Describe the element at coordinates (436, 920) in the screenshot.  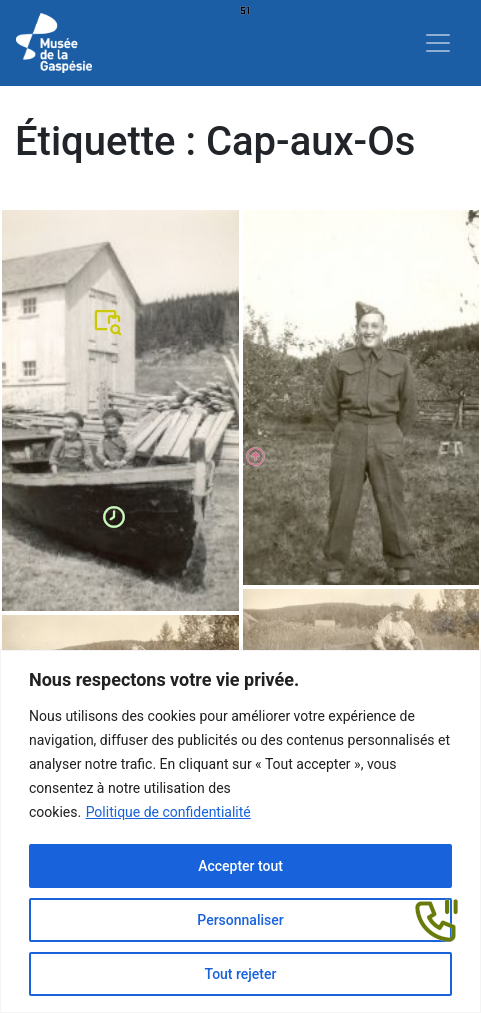
I see `pause an active phone call` at that location.